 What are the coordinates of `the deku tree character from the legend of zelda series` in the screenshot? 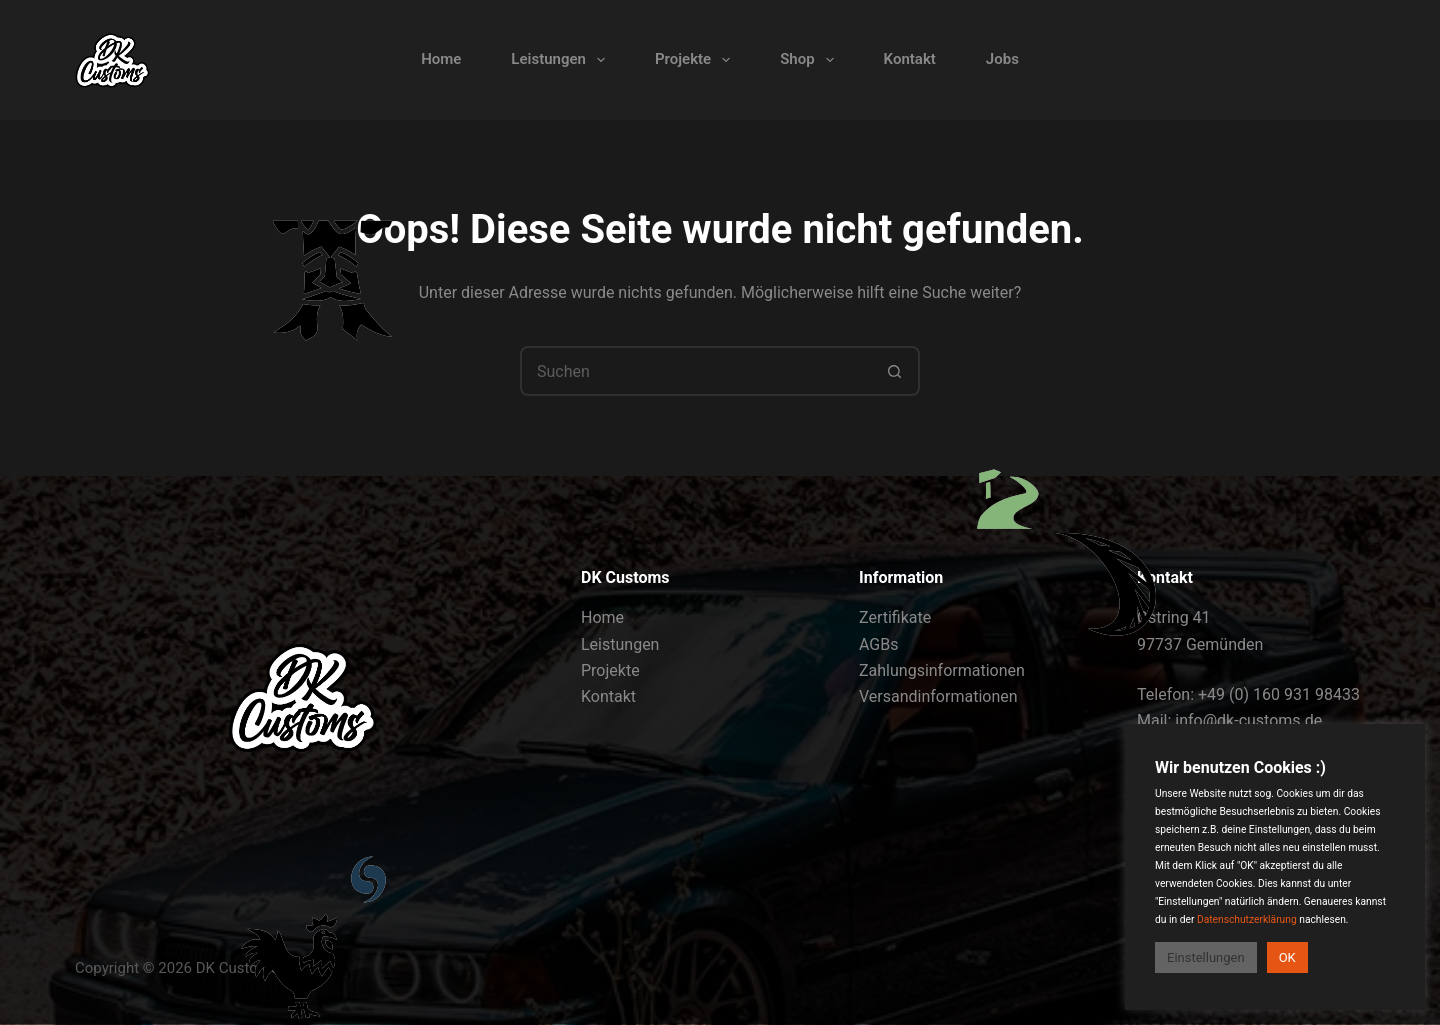 It's located at (332, 280).